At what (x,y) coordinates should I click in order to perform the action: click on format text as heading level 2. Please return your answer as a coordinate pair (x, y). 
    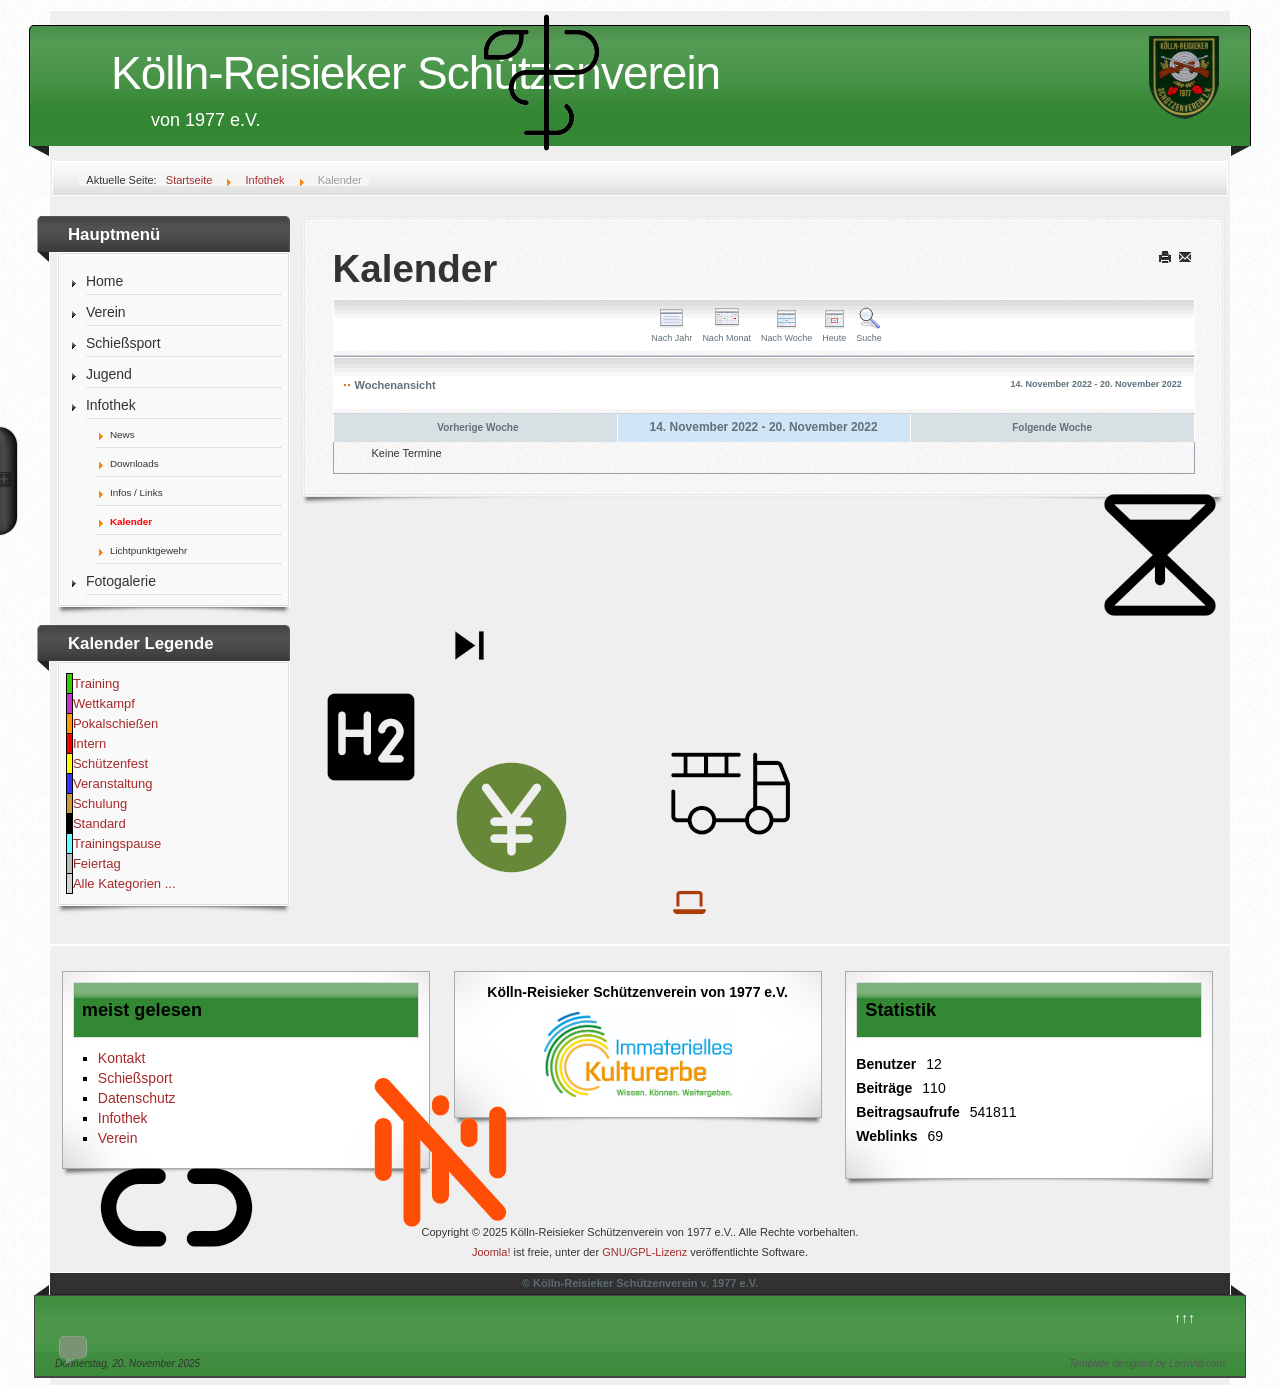
    Looking at the image, I should click on (371, 737).